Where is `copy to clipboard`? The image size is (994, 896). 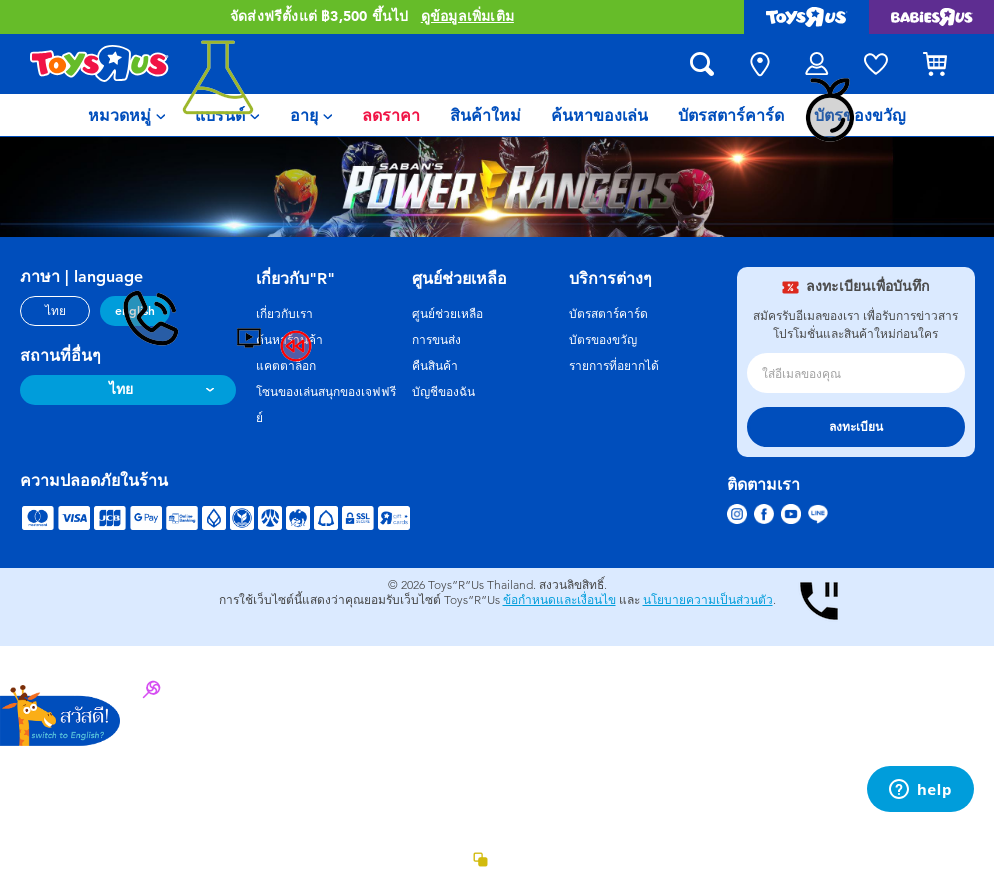 copy to clipboard is located at coordinates (480, 859).